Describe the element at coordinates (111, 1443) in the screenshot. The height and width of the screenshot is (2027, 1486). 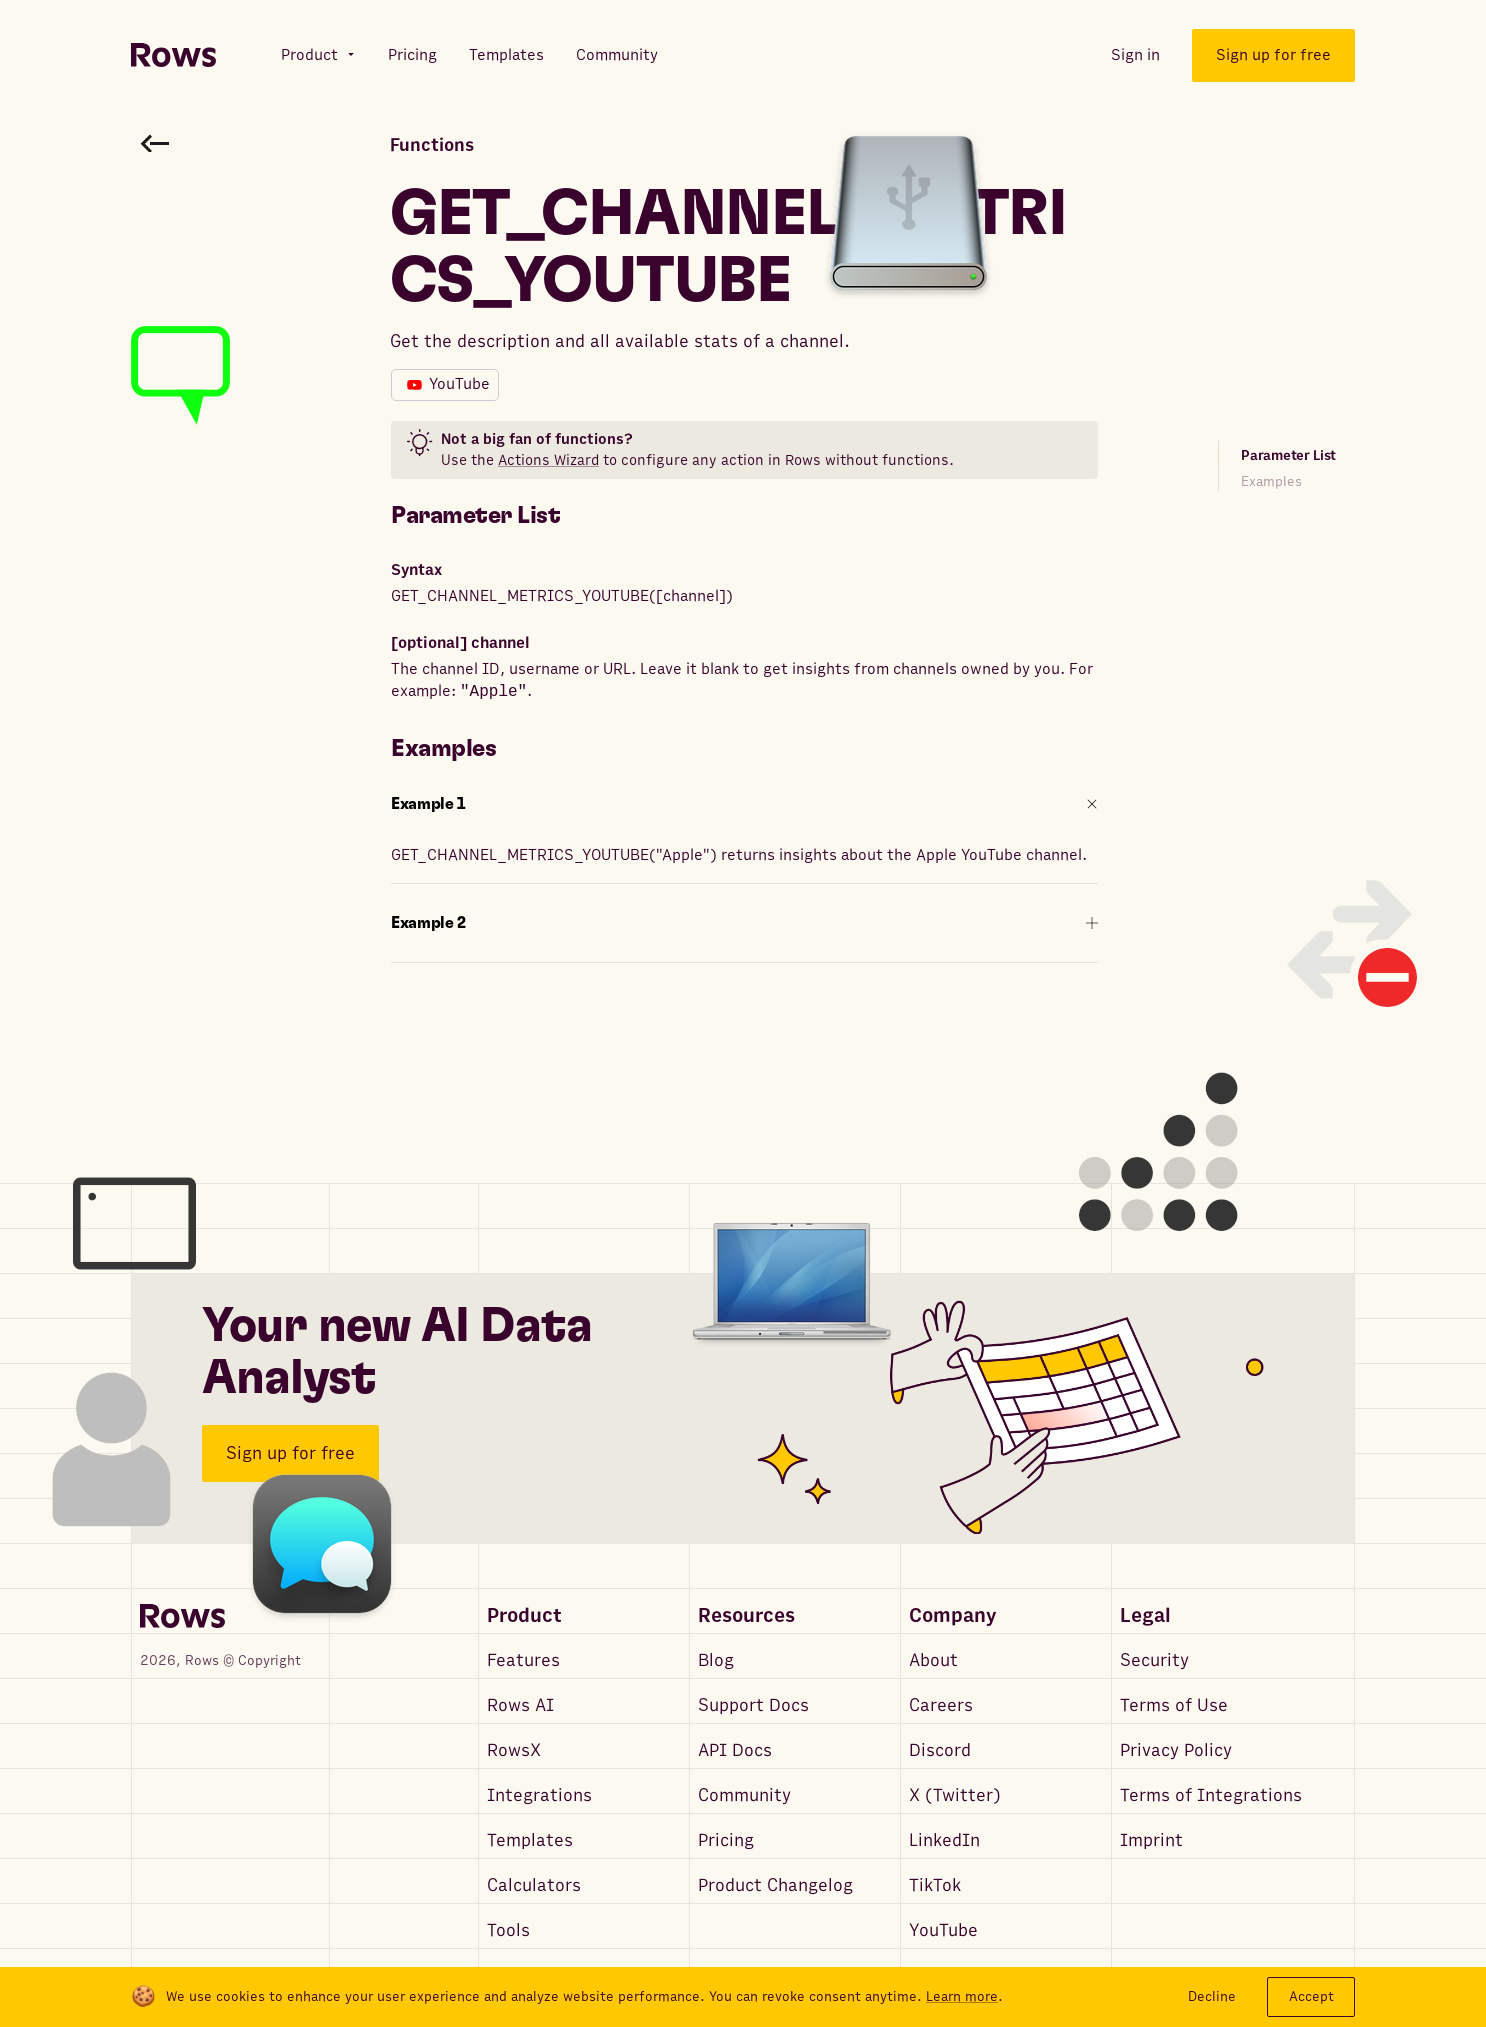
I see `default user profile placeholder` at that location.